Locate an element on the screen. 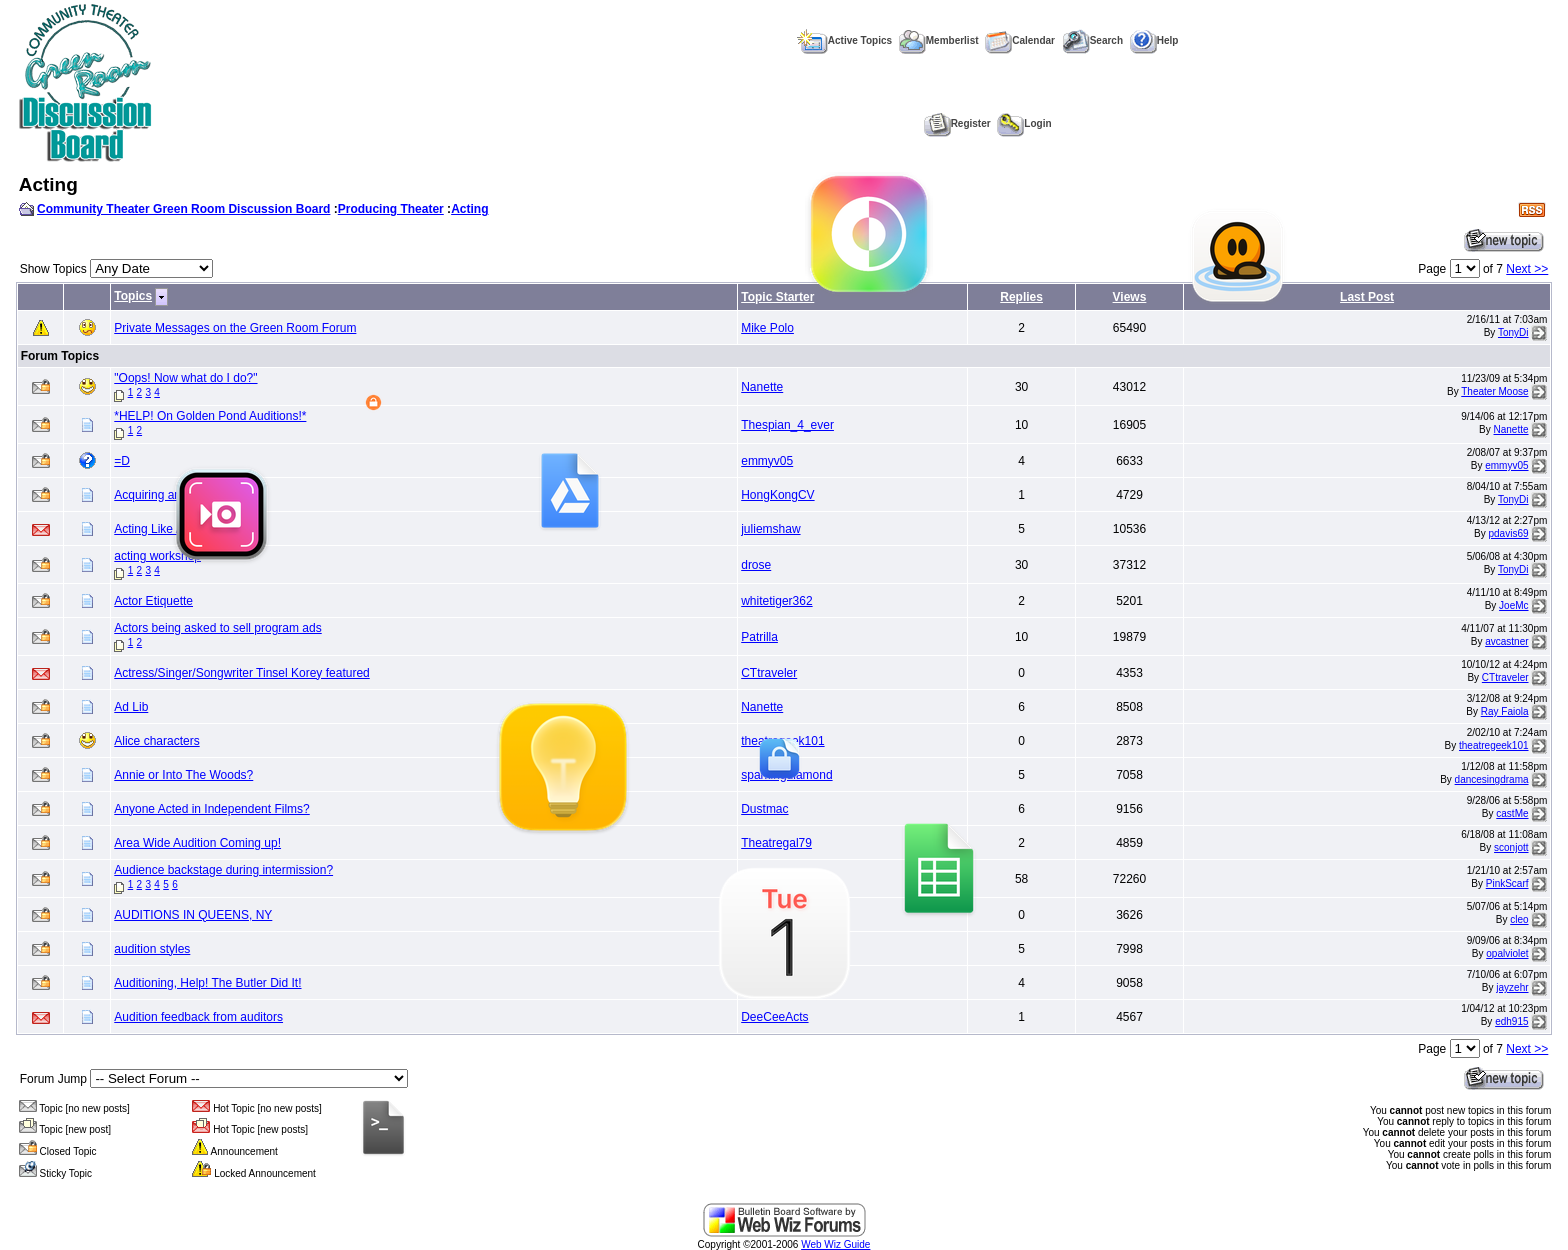 Image resolution: width=1568 pixels, height=1250 pixels. indicates an unlocked or unsecured item is located at coordinates (373, 402).